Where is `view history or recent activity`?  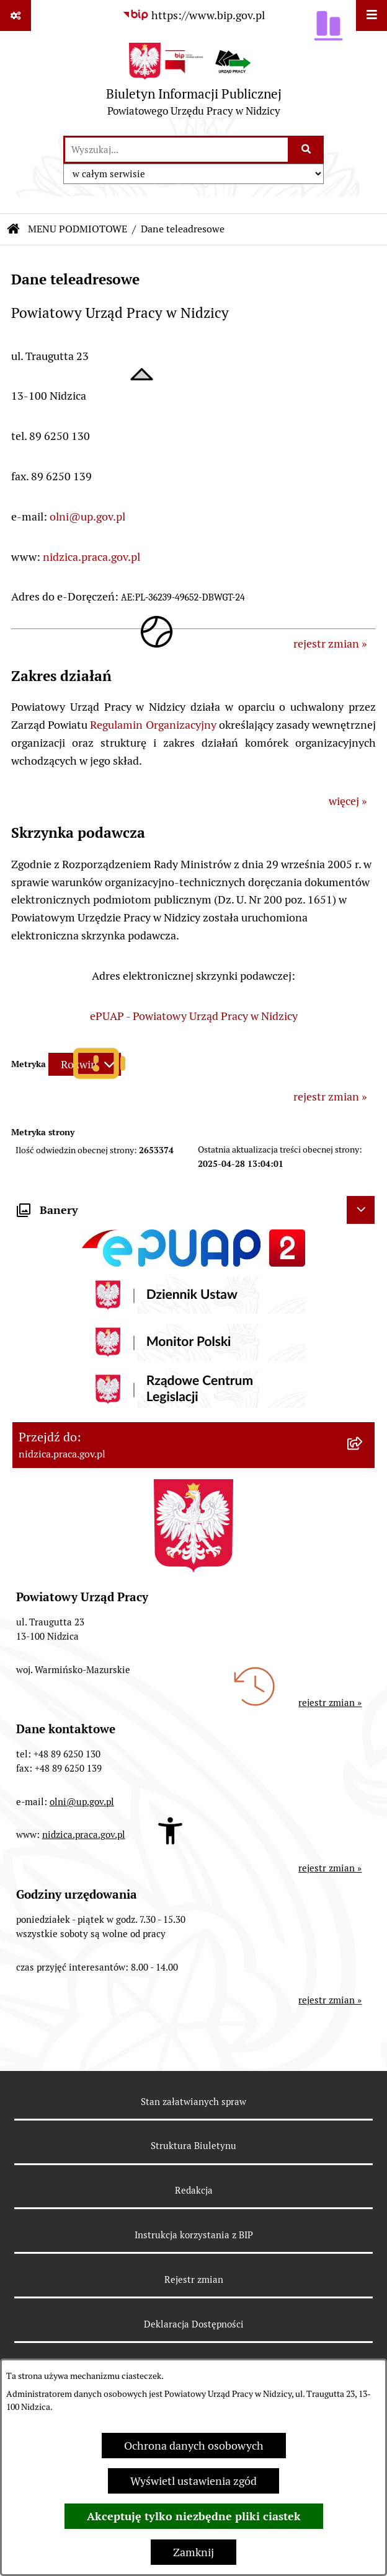
view history or recent activity is located at coordinates (255, 1686).